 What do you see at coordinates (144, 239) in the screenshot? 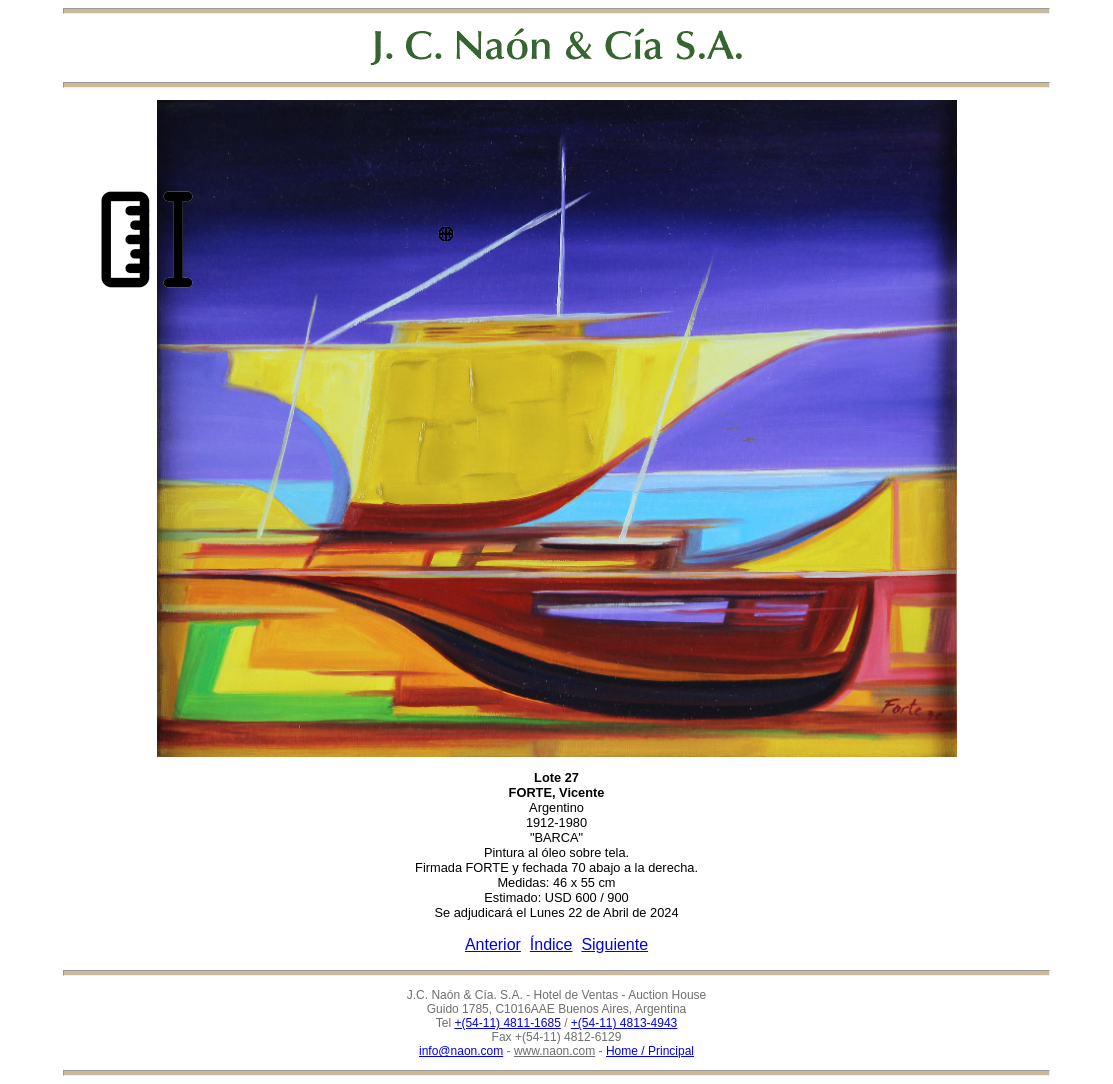
I see `measure dimensions or distances` at bounding box center [144, 239].